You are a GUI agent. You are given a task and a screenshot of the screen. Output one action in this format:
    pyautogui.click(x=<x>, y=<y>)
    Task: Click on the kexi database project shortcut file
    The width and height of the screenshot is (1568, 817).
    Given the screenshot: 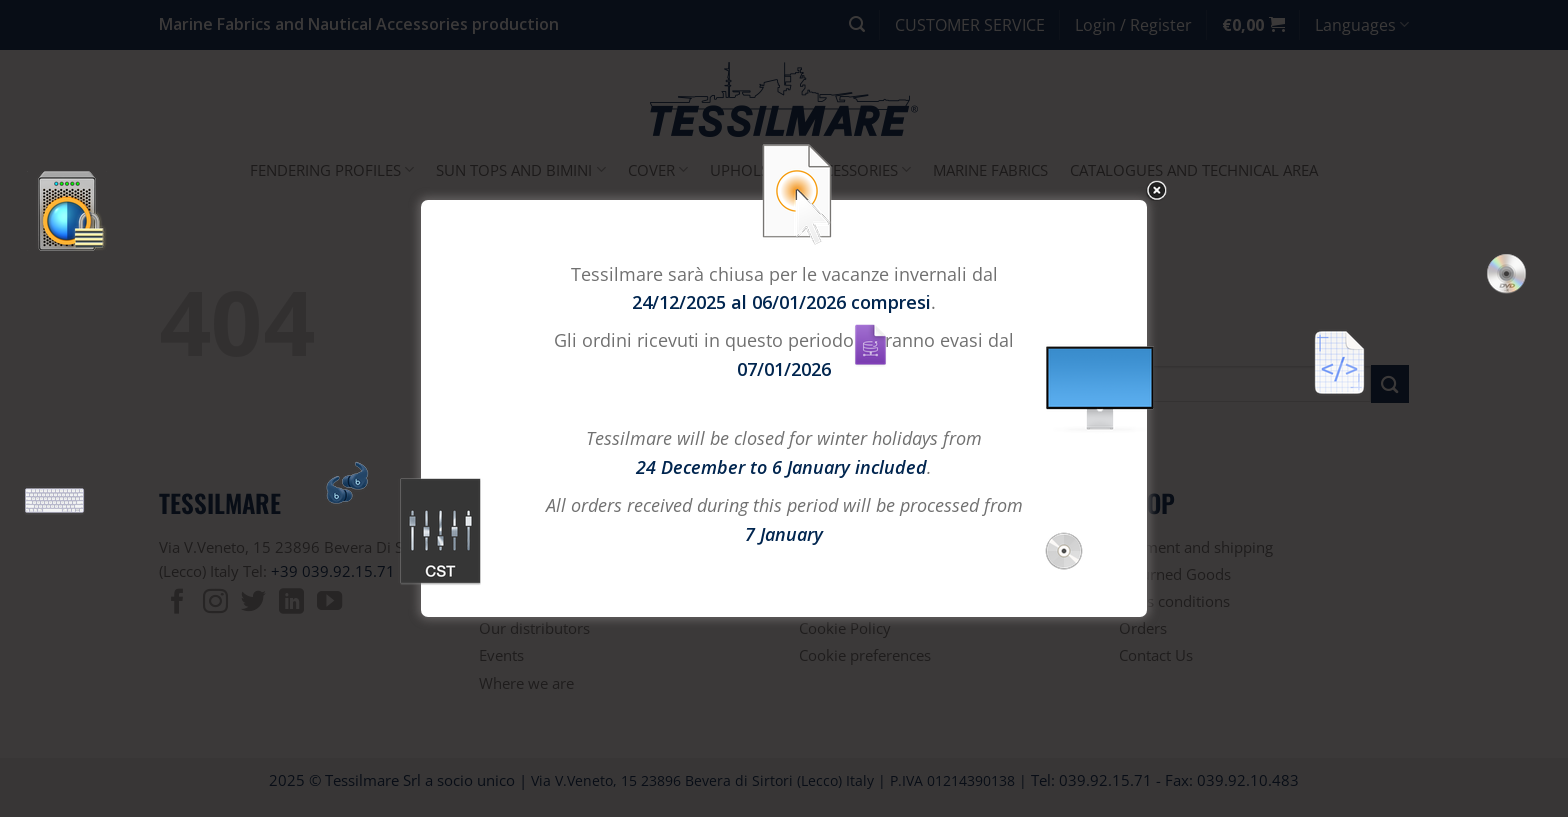 What is the action you would take?
    pyautogui.click(x=870, y=345)
    